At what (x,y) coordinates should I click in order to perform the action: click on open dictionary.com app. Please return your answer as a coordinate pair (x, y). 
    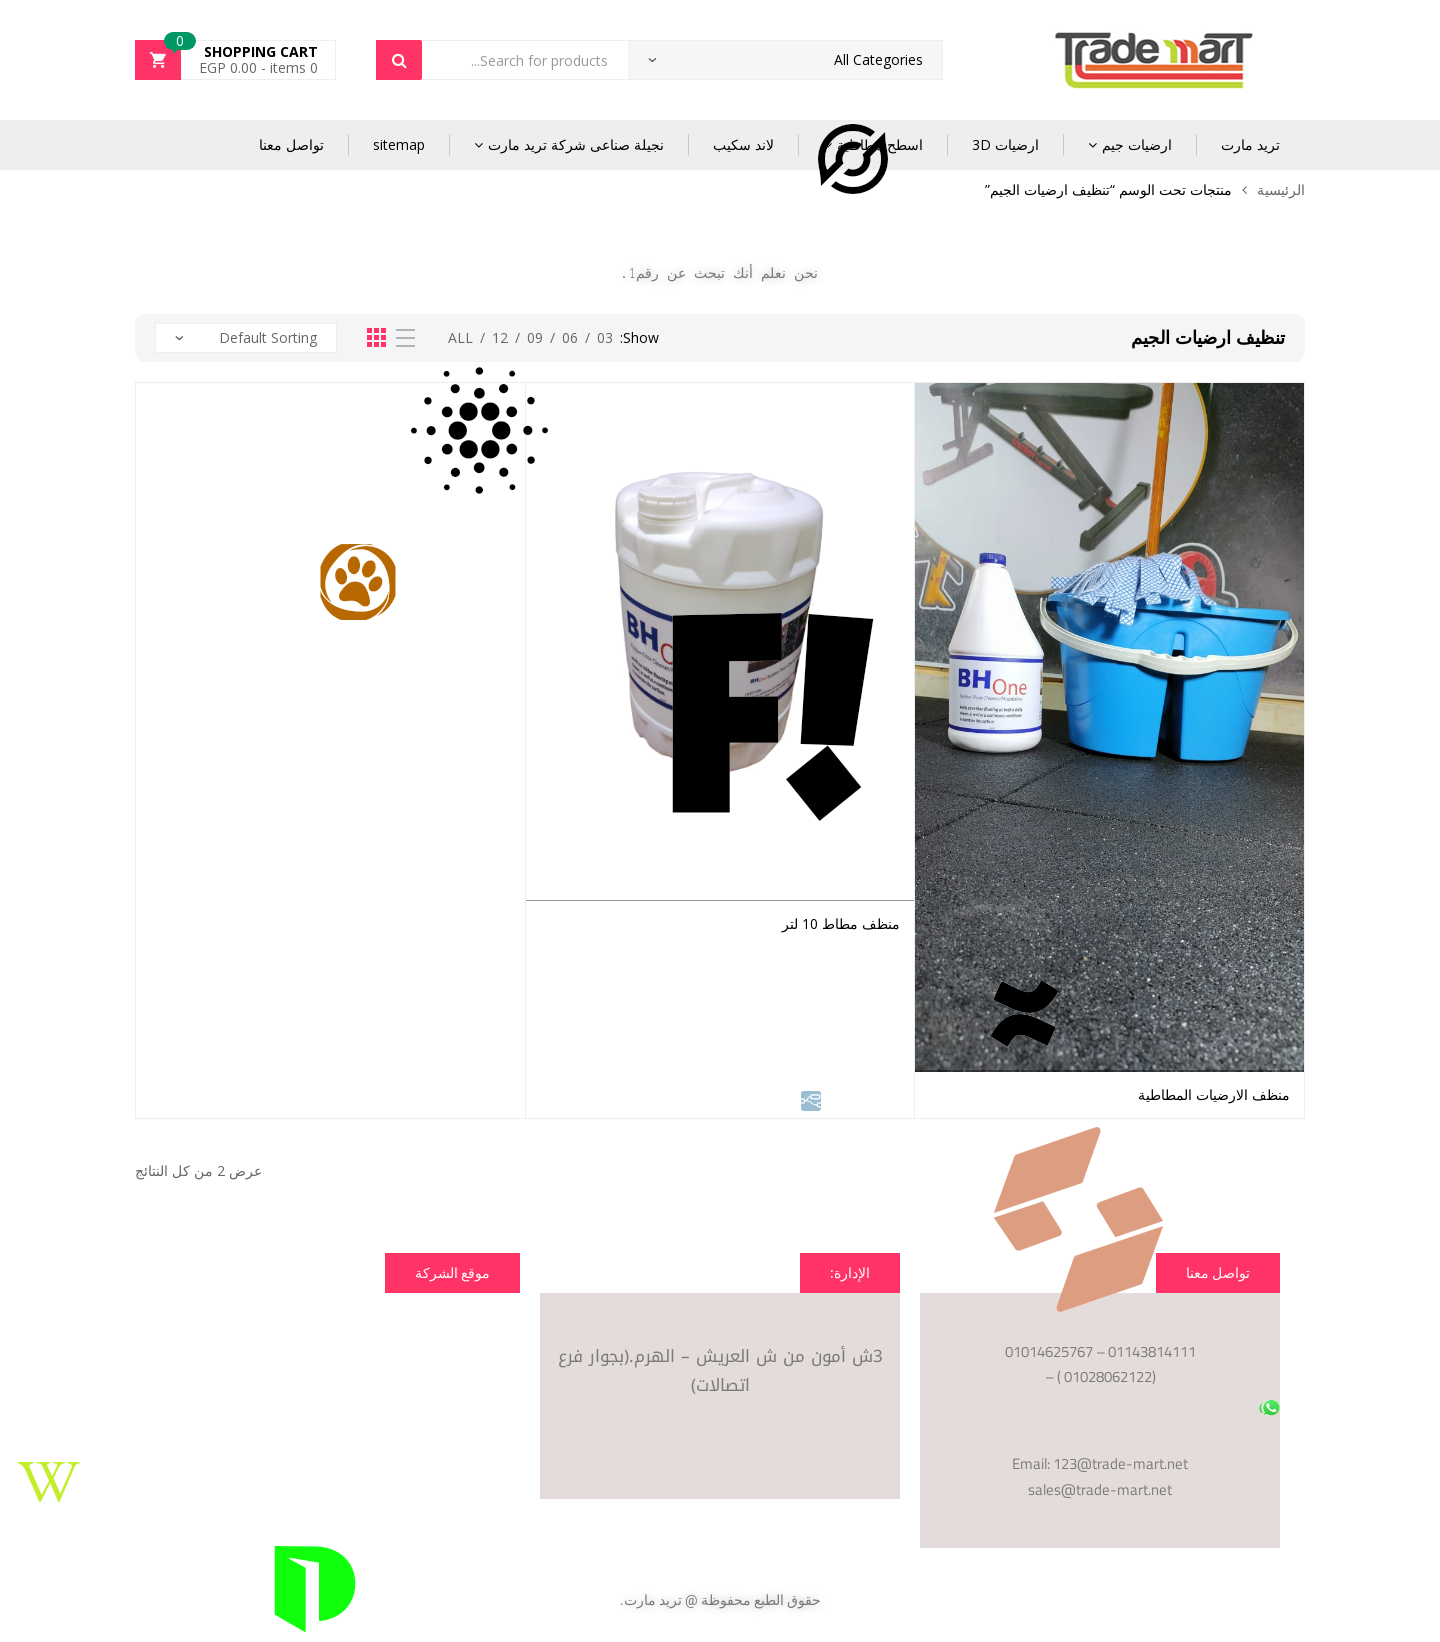
    Looking at the image, I should click on (315, 1589).